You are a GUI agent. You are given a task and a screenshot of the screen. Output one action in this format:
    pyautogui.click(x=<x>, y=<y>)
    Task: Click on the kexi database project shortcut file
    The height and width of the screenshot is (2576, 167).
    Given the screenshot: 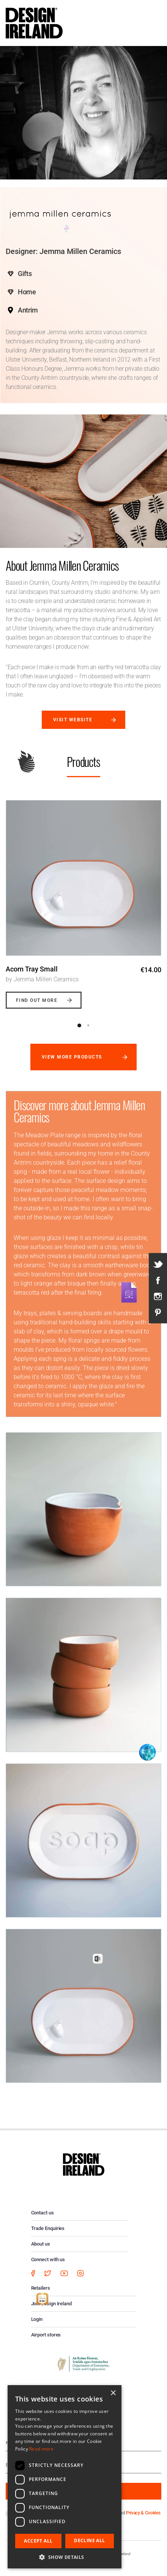 What is the action you would take?
    pyautogui.click(x=129, y=1293)
    